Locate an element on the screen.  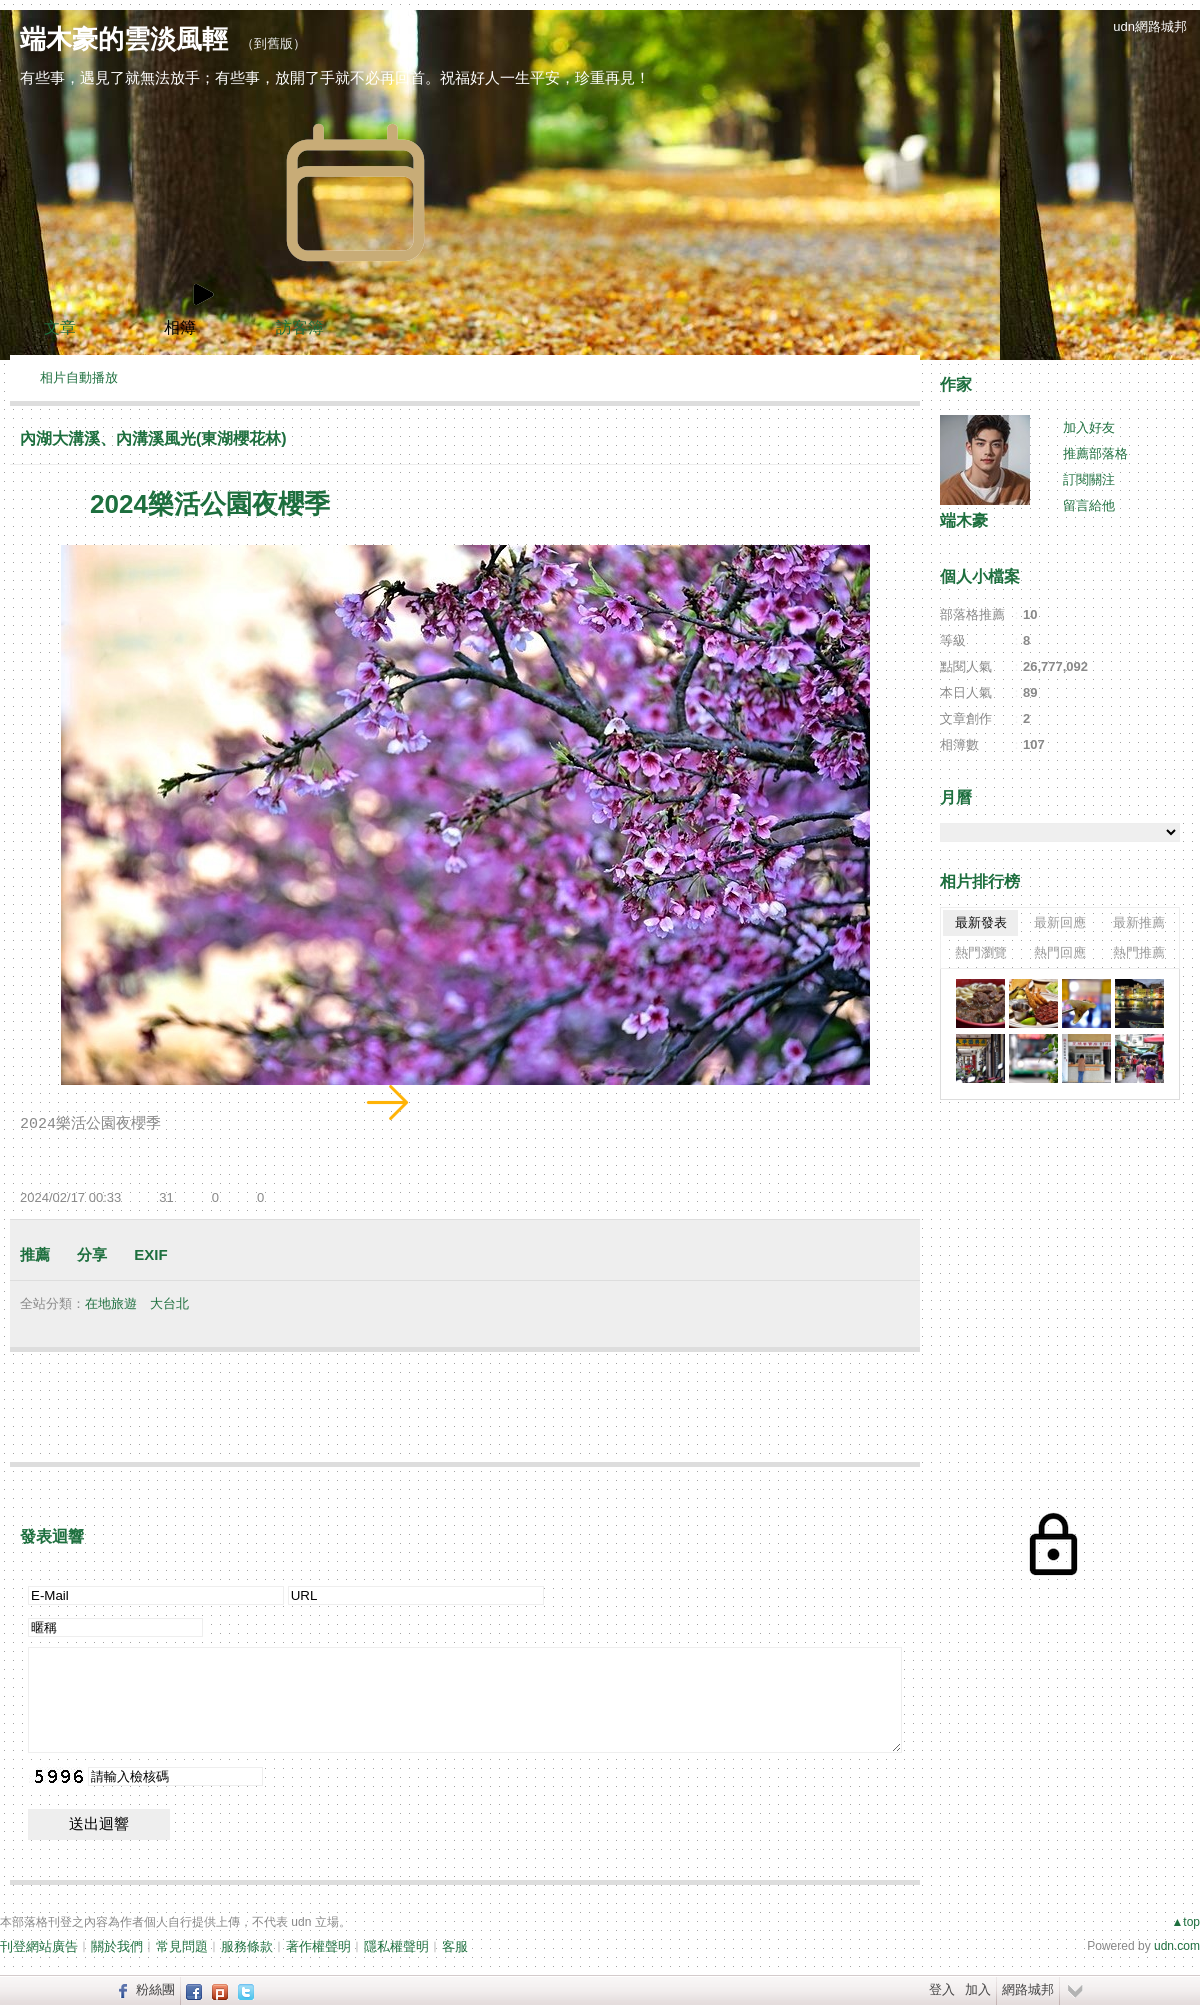
navigate to the next item or page is located at coordinates (387, 1102).